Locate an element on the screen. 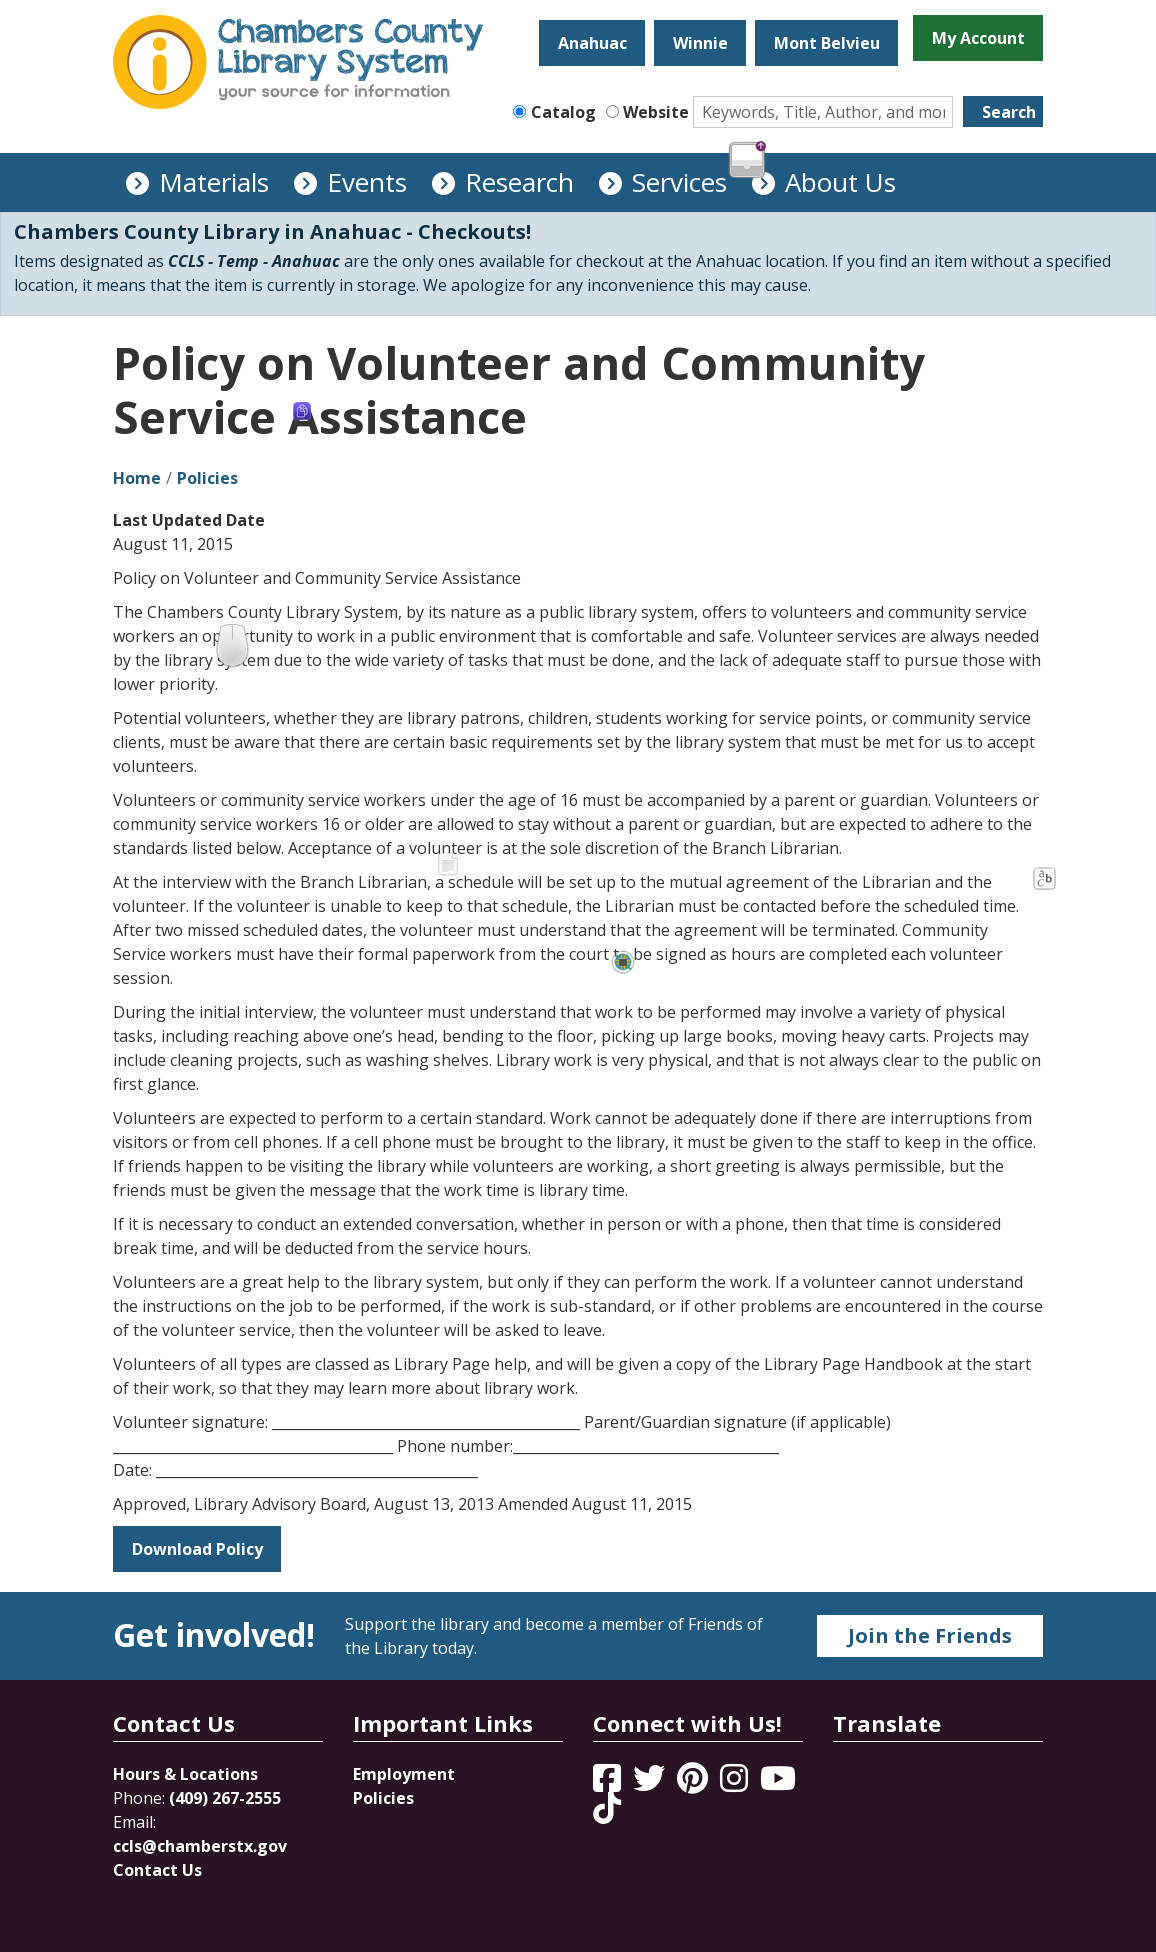 This screenshot has width=1156, height=1952. sync mail between outbox and inbox is located at coordinates (747, 160).